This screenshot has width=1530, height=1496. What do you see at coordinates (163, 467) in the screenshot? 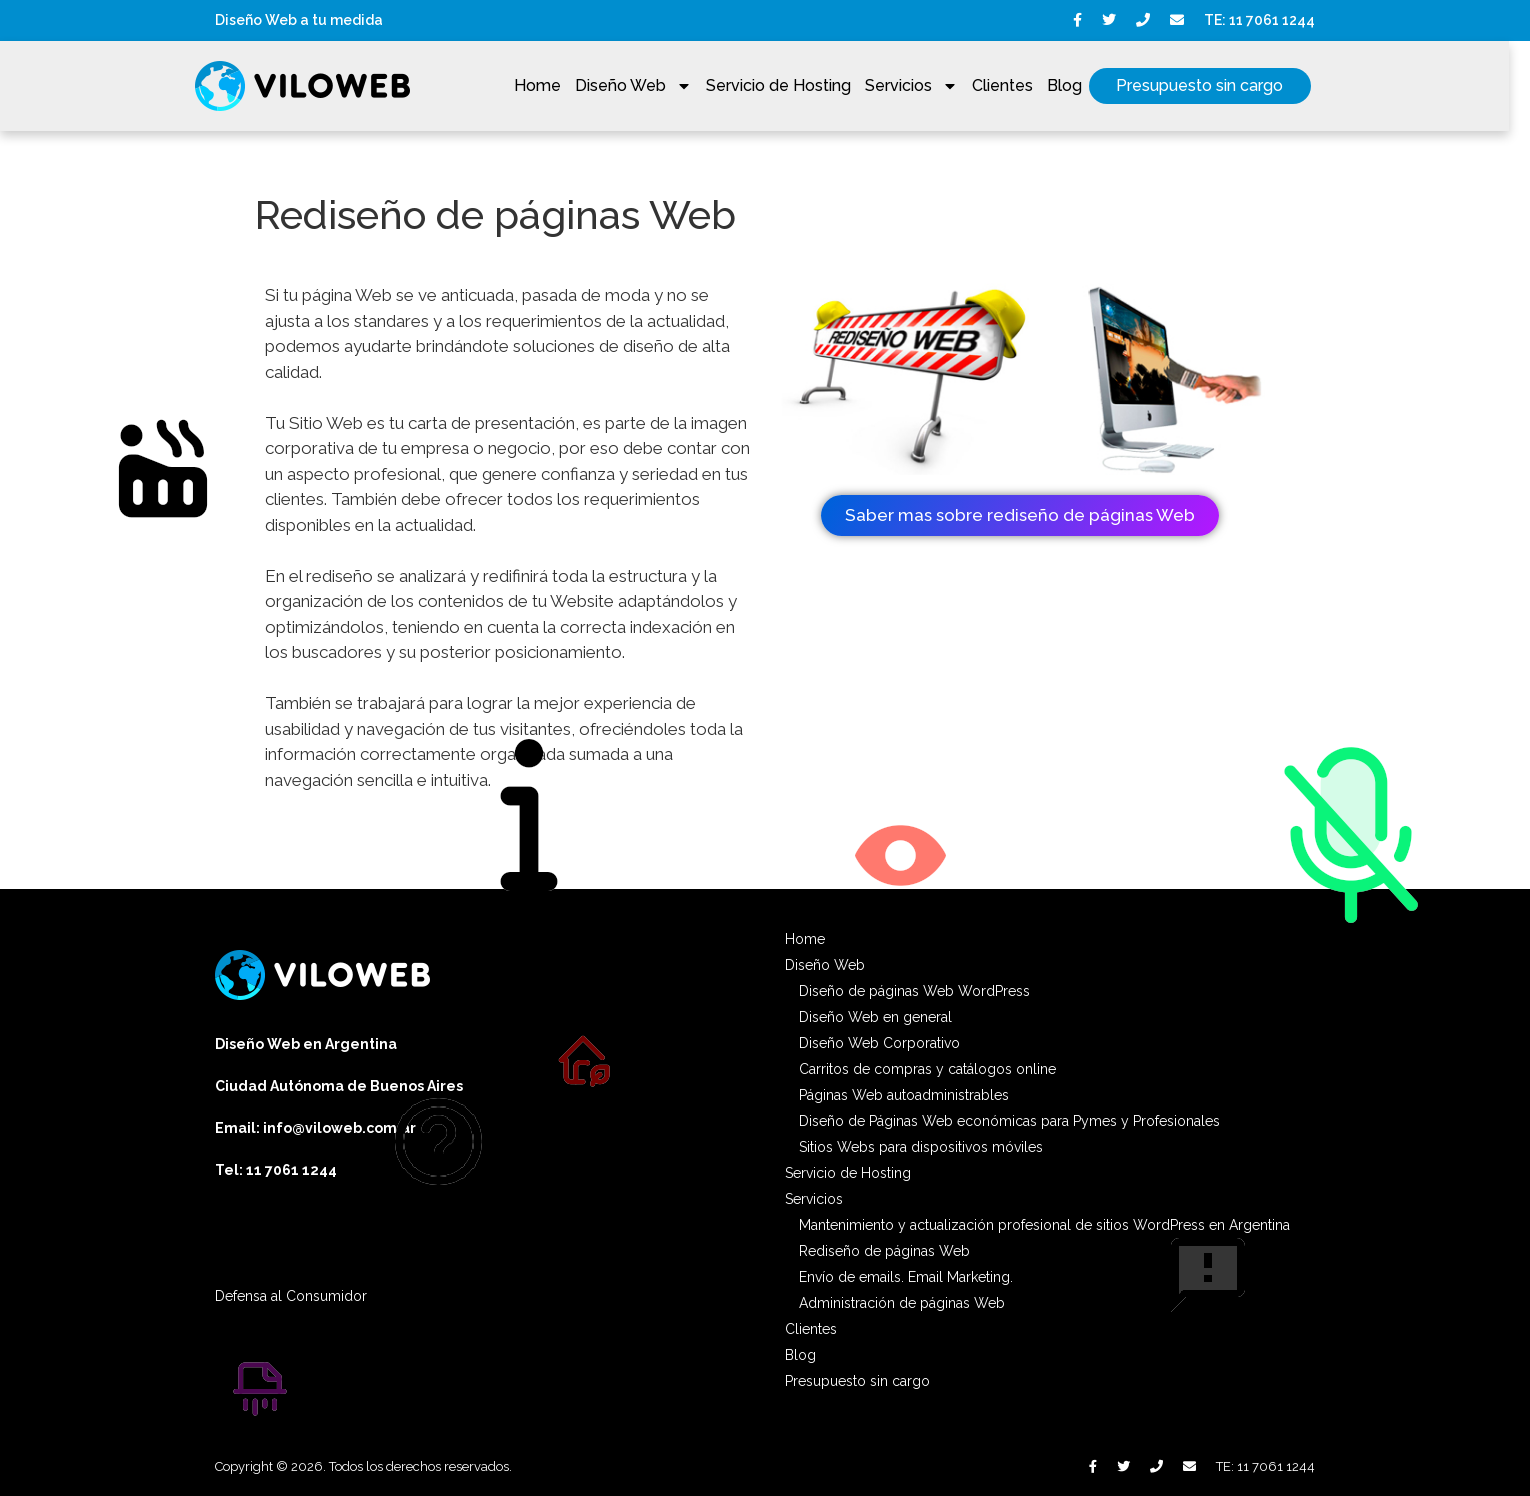
I see `view spa or hot tub amenities` at bounding box center [163, 467].